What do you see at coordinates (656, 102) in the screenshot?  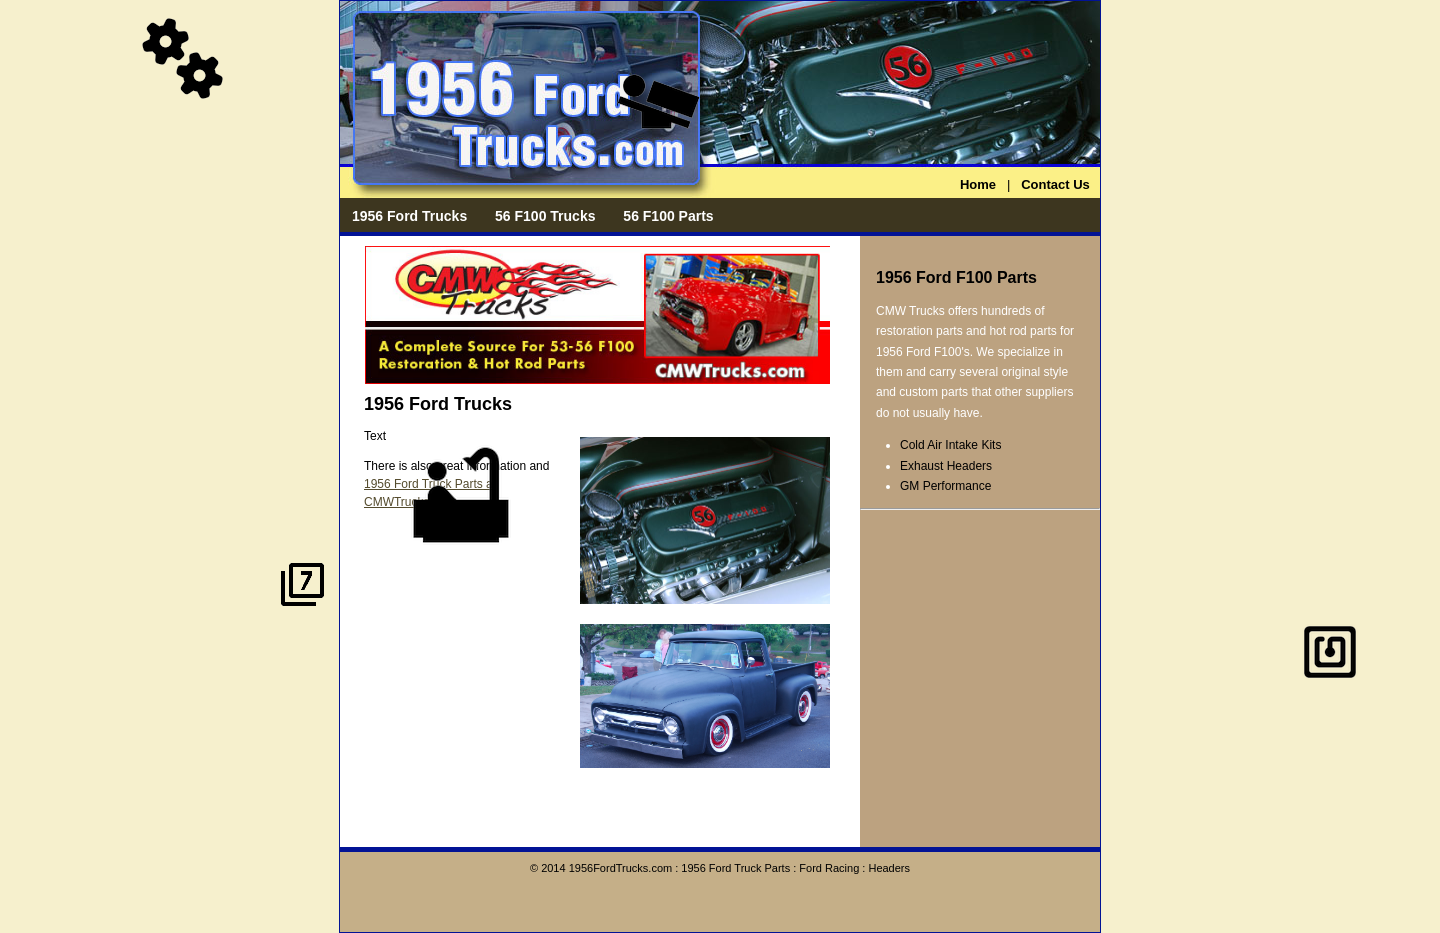 I see `indicates lie-flat seat availability on flight` at bounding box center [656, 102].